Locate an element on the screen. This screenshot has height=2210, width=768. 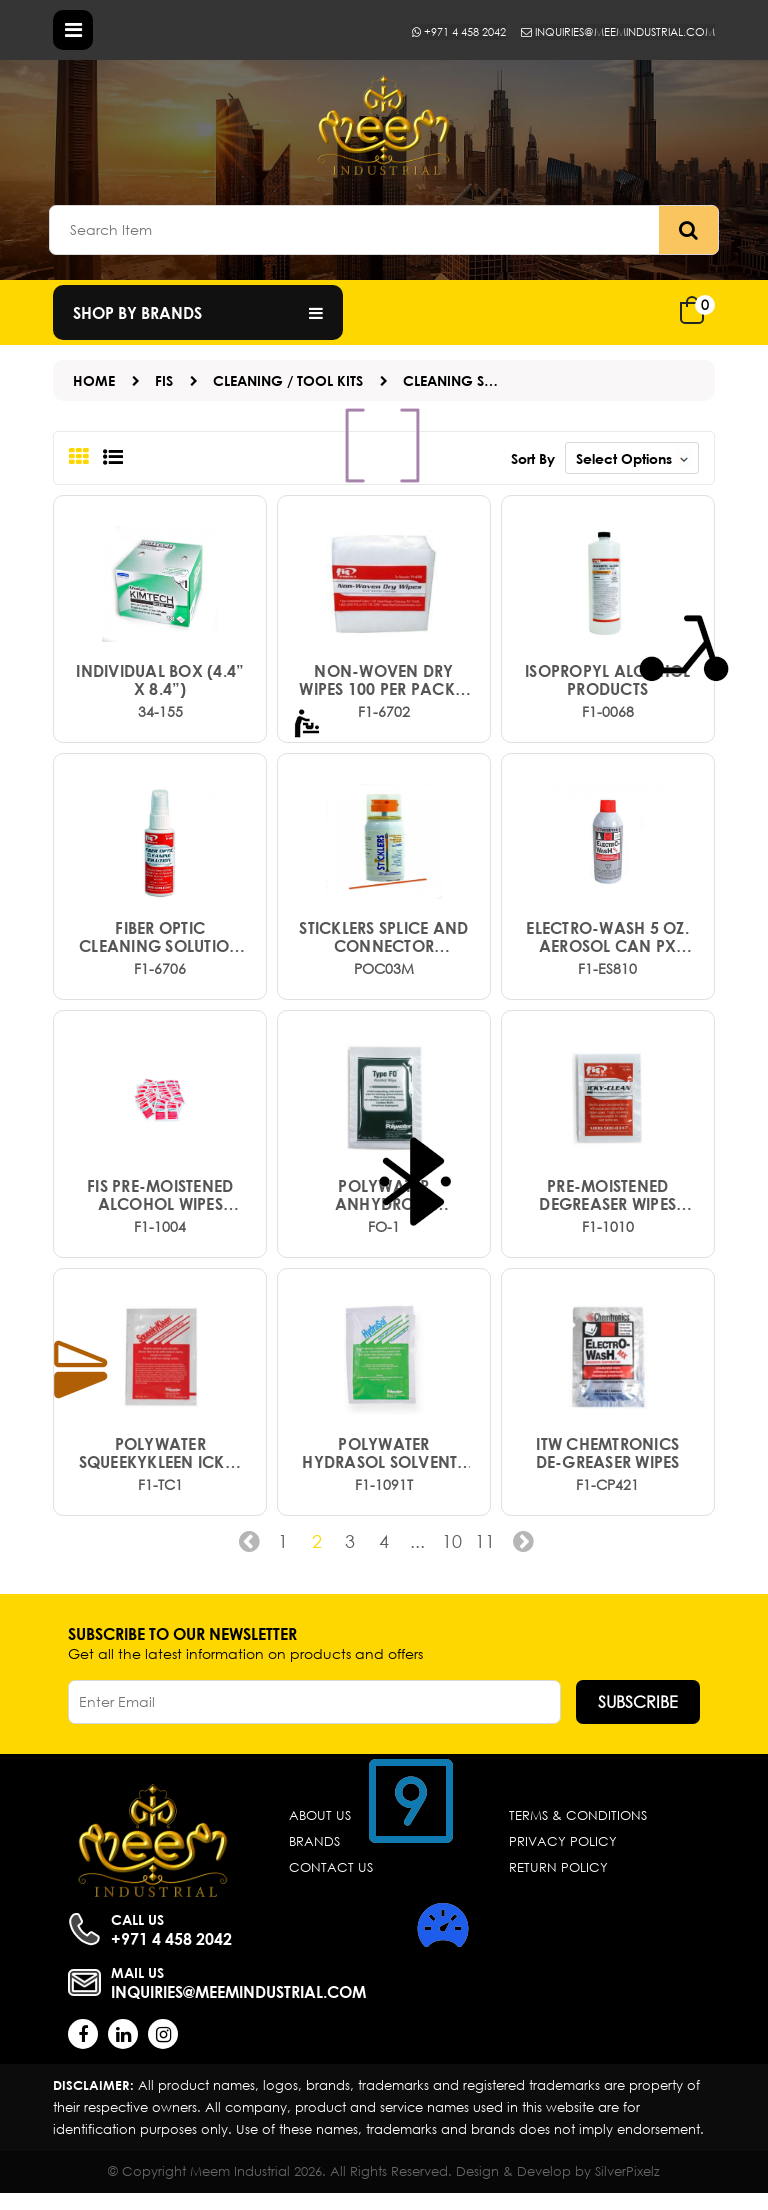
insert code or text block is located at coordinates (382, 445).